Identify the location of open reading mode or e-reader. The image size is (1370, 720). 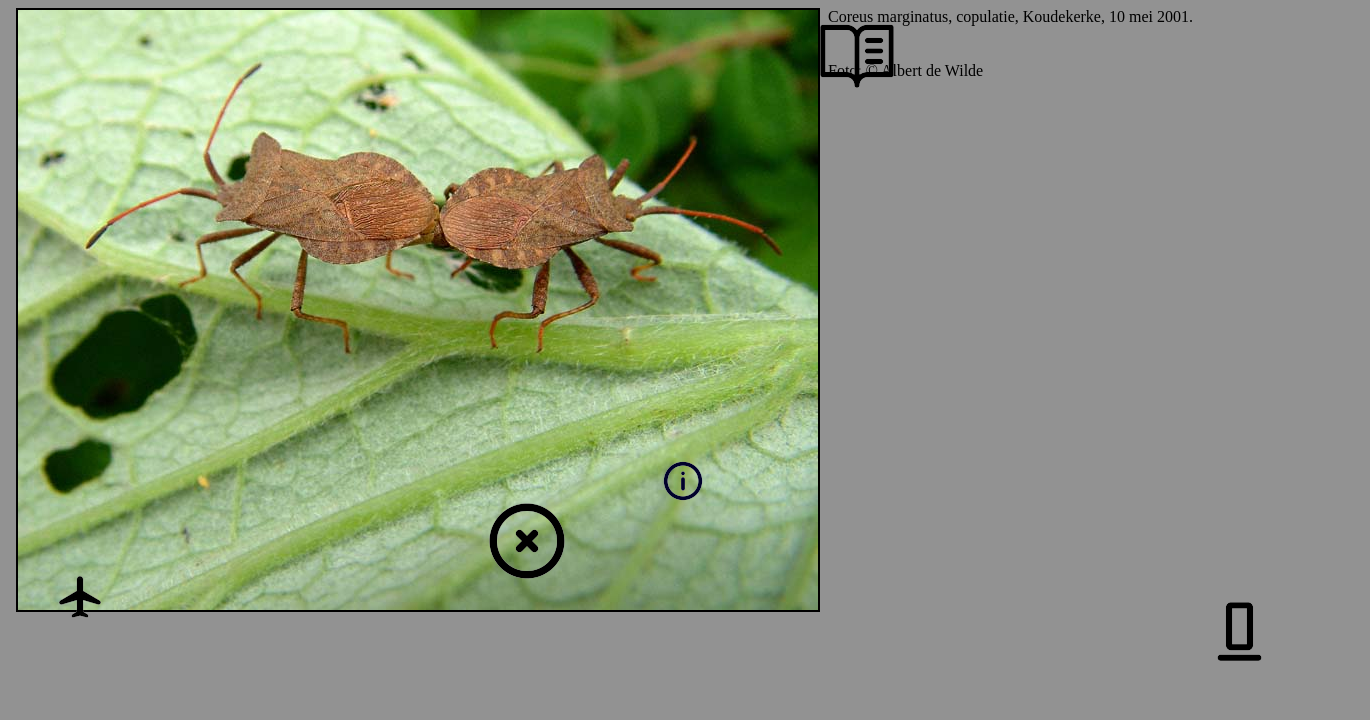
(857, 51).